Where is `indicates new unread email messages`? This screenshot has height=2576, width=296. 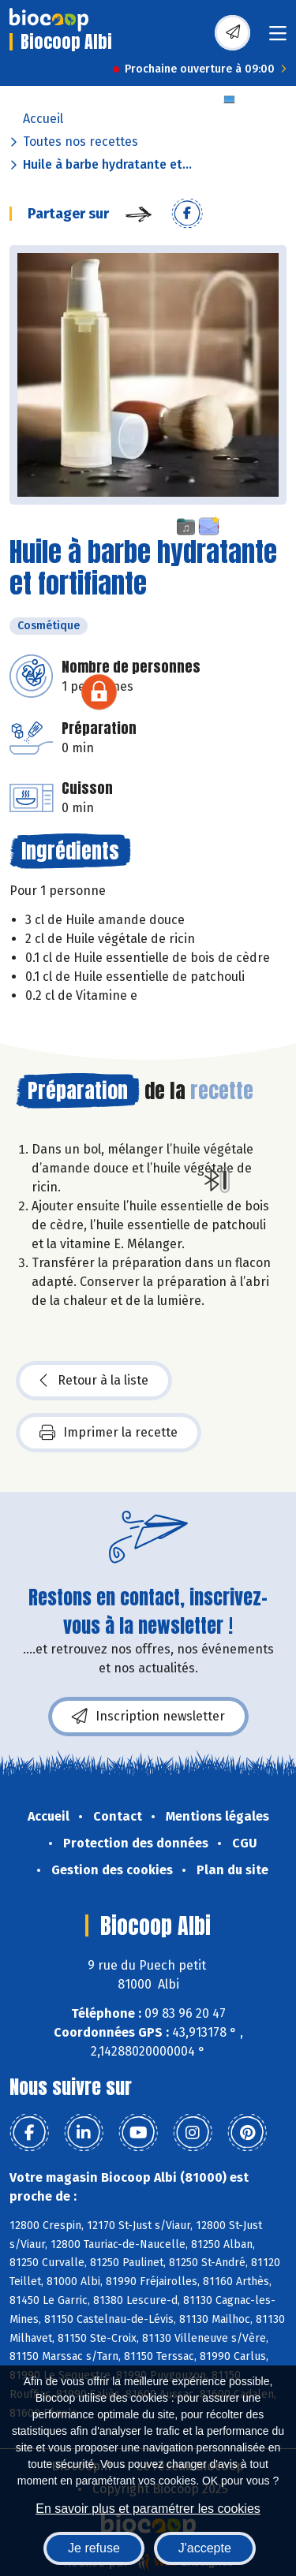 indicates new unread email messages is located at coordinates (208, 526).